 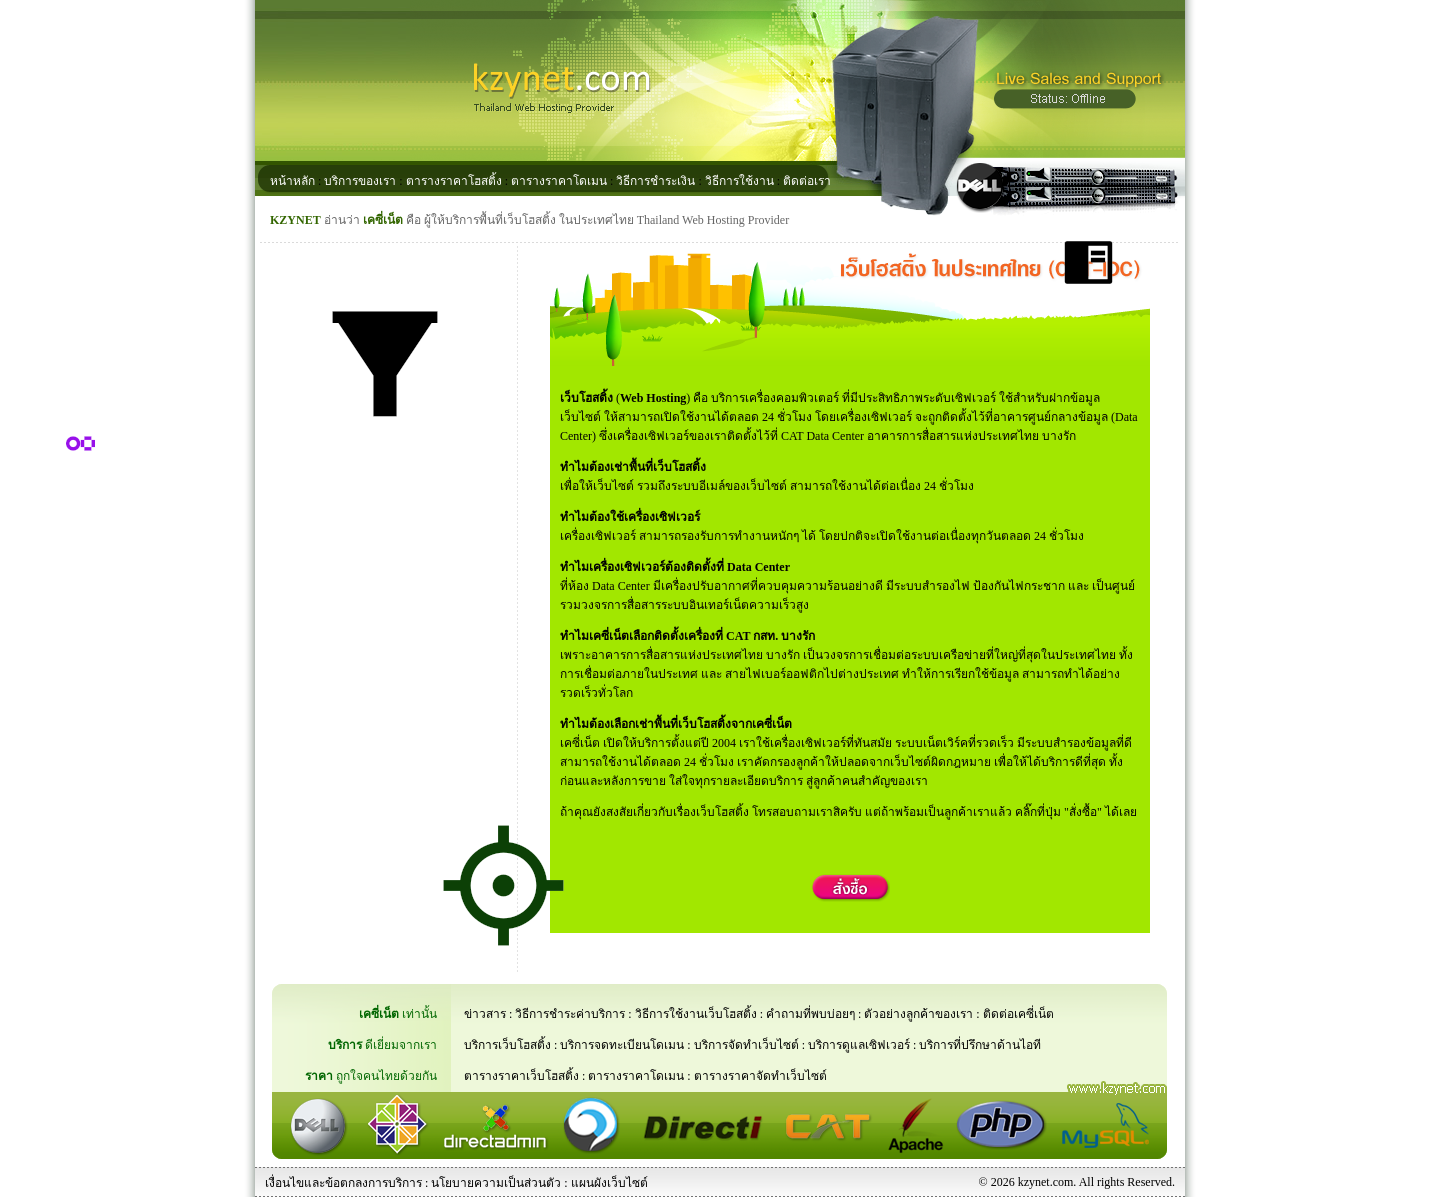 I want to click on focus on a specific area or element, so click(x=503, y=885).